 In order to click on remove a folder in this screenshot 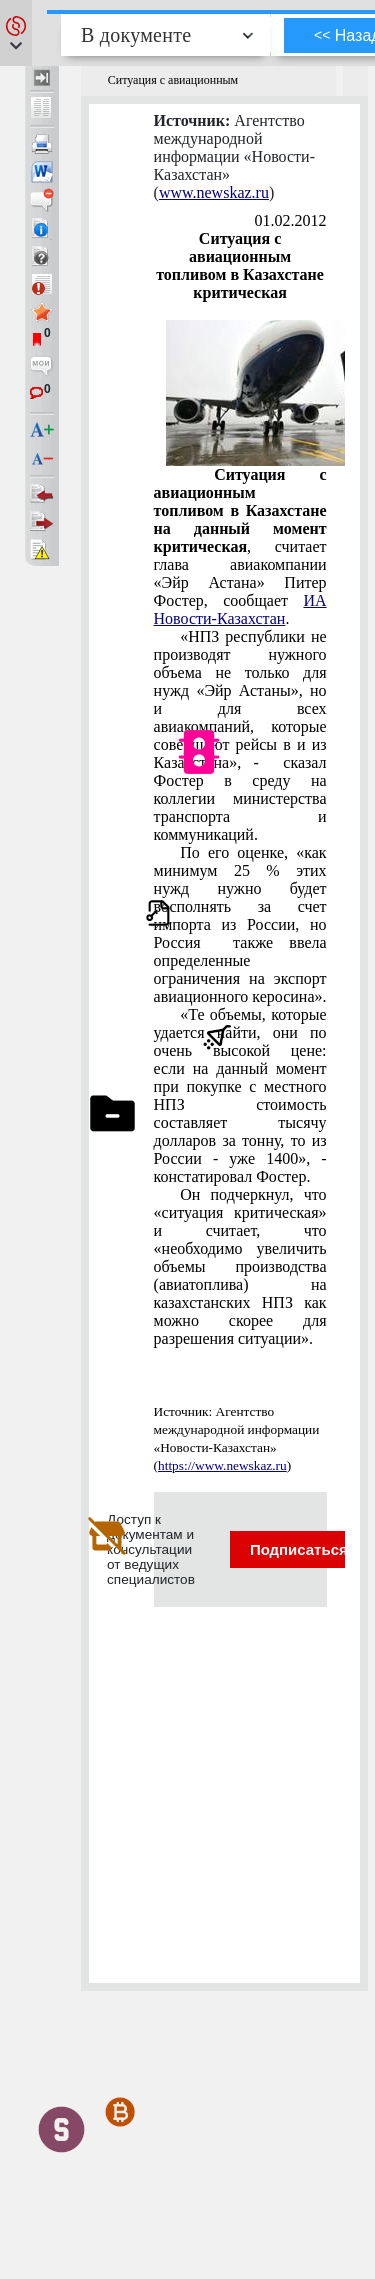, I will do `click(112, 1112)`.